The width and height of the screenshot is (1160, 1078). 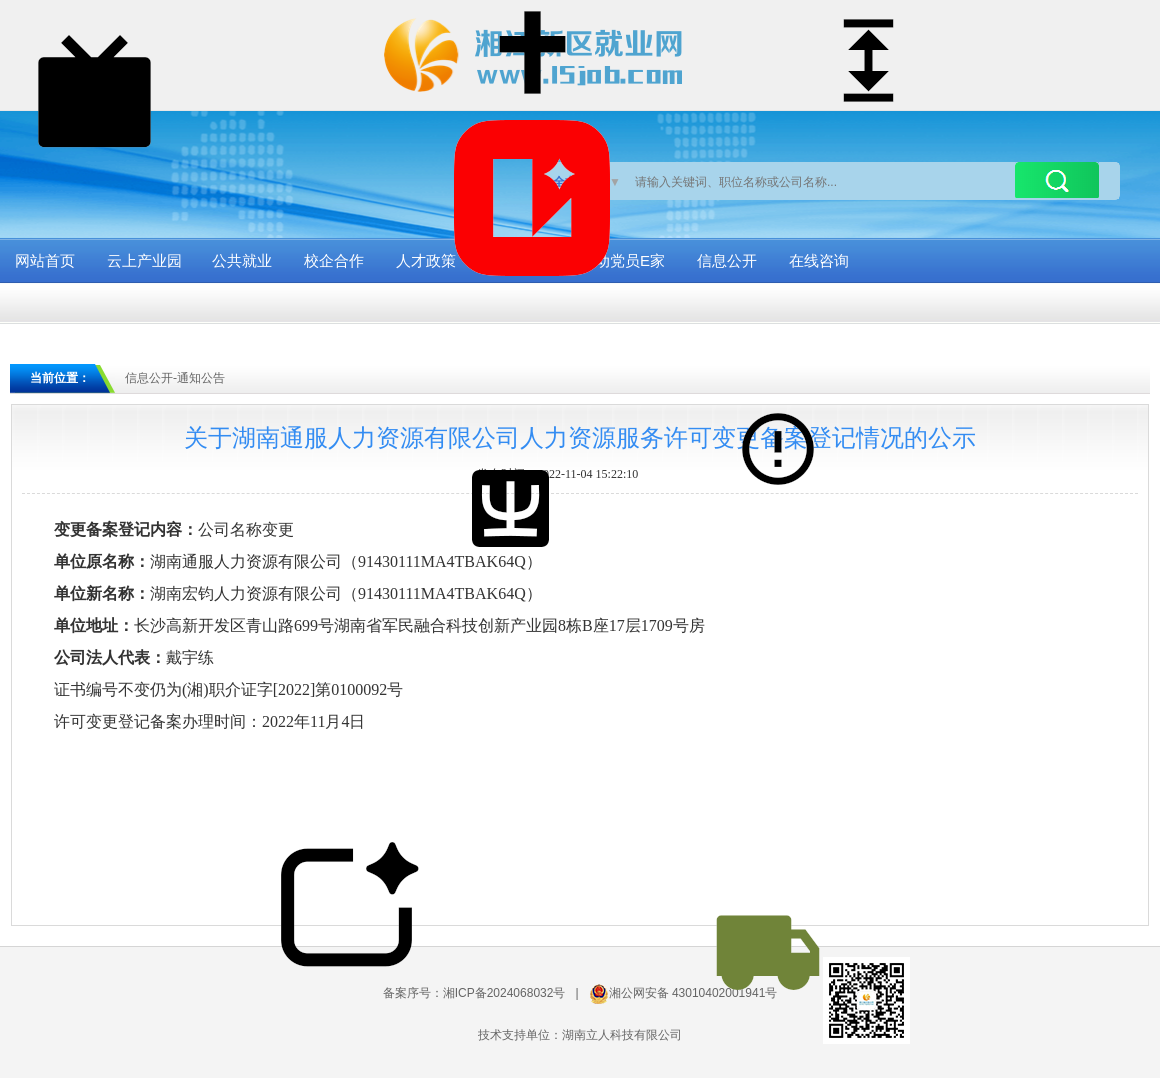 What do you see at coordinates (510, 508) in the screenshot?
I see `open the Rime input method application` at bounding box center [510, 508].